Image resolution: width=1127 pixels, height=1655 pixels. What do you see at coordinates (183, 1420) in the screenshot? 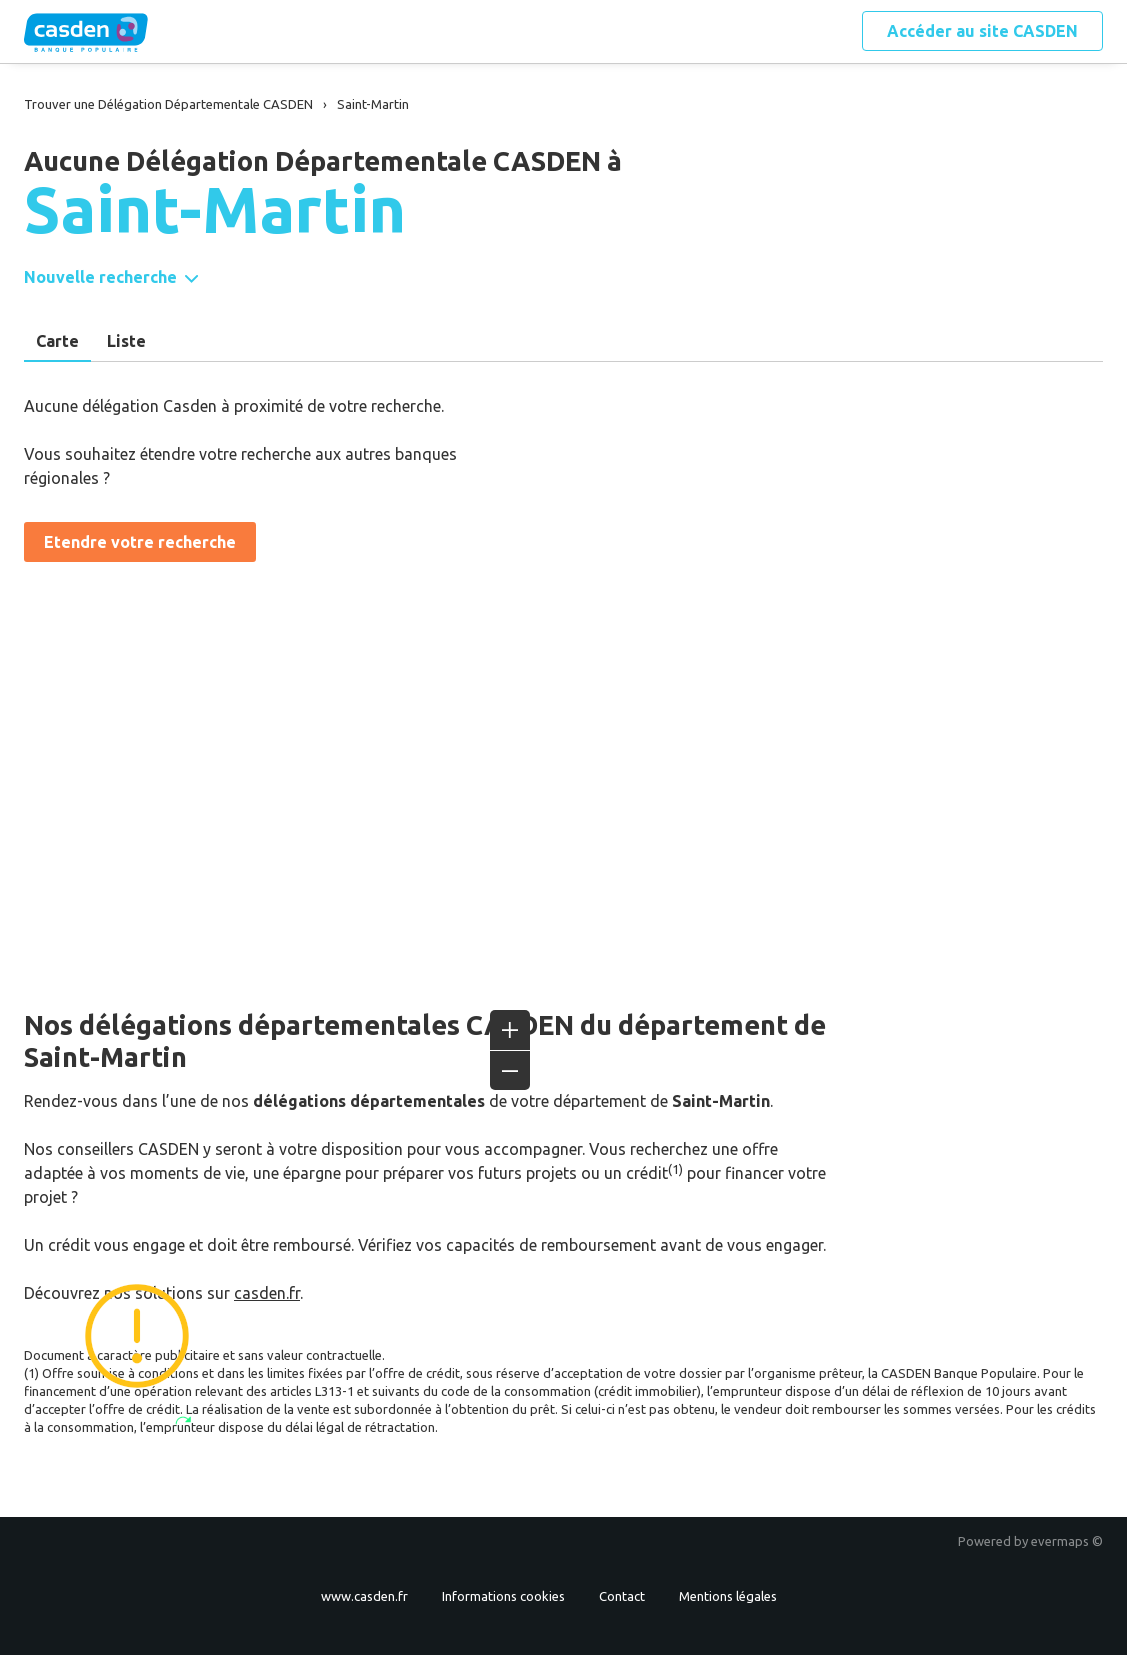
I see `redo last action` at bounding box center [183, 1420].